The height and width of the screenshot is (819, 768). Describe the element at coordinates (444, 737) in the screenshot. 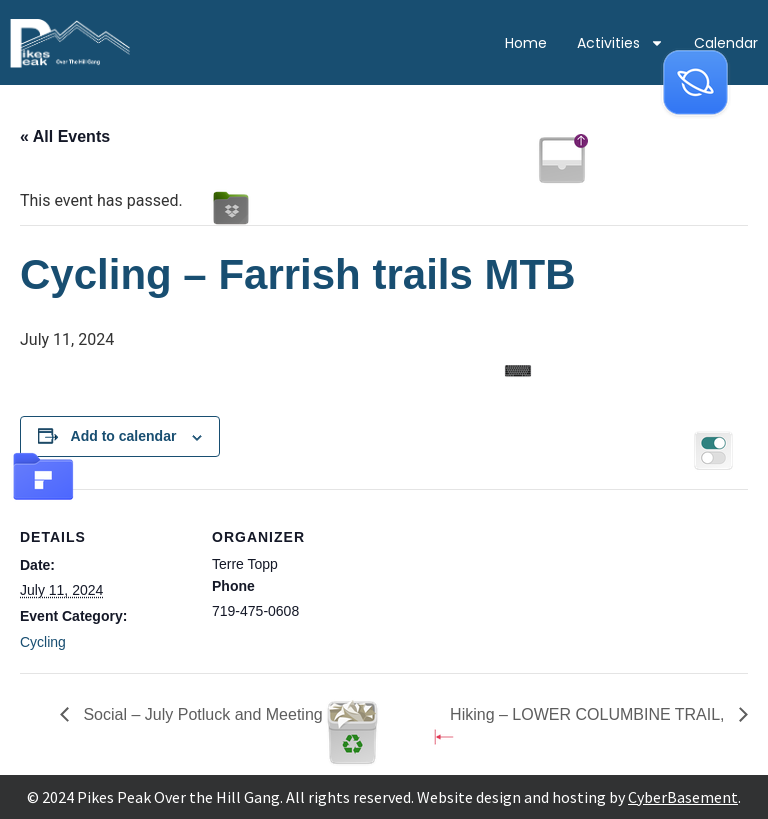

I see `go to the first item in a list or sequence` at that location.